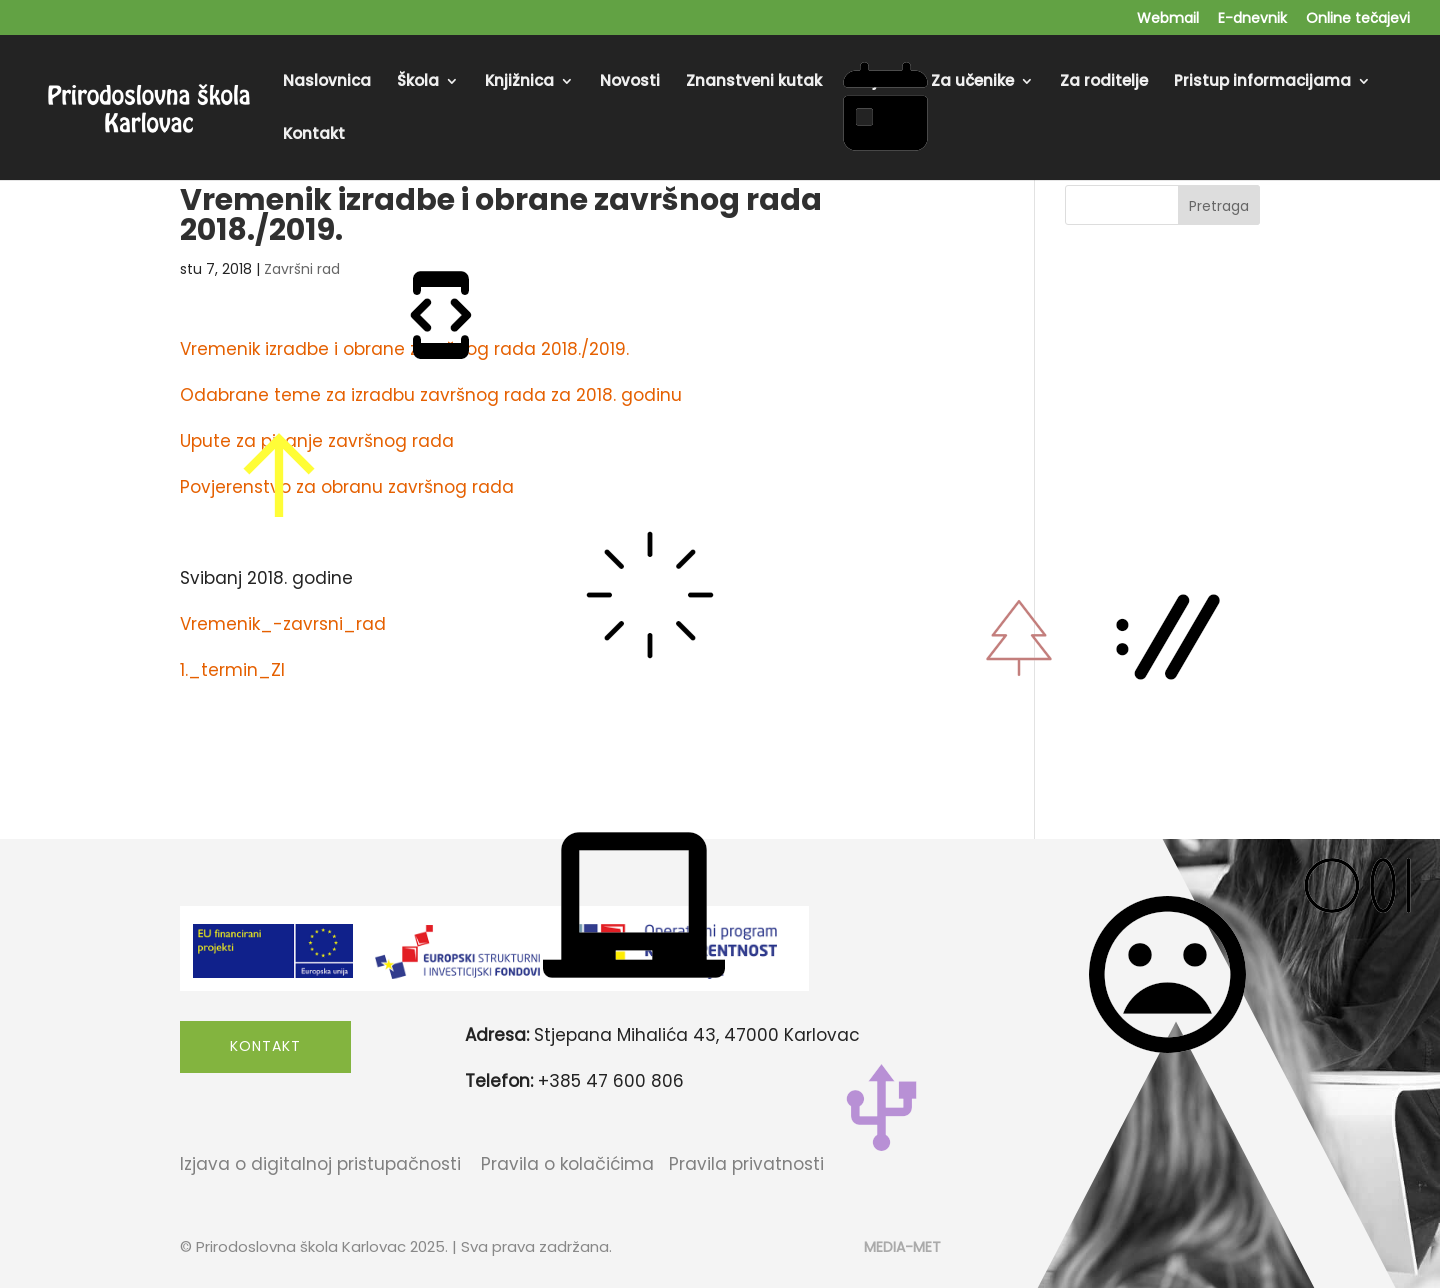 This screenshot has height=1288, width=1440. Describe the element at coordinates (1167, 974) in the screenshot. I see `indicate a negative reaction or feedback` at that location.